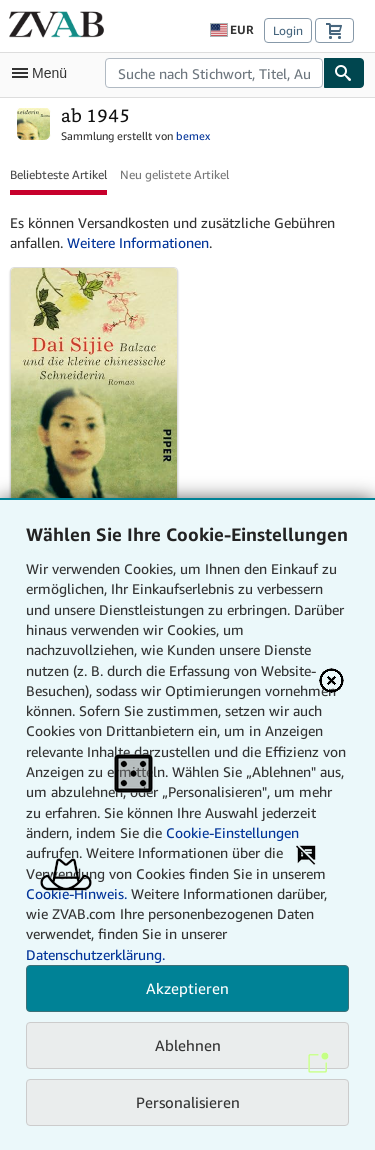 The width and height of the screenshot is (375, 1150). Describe the element at coordinates (318, 1063) in the screenshot. I see `indicates new notifications or alerts` at that location.